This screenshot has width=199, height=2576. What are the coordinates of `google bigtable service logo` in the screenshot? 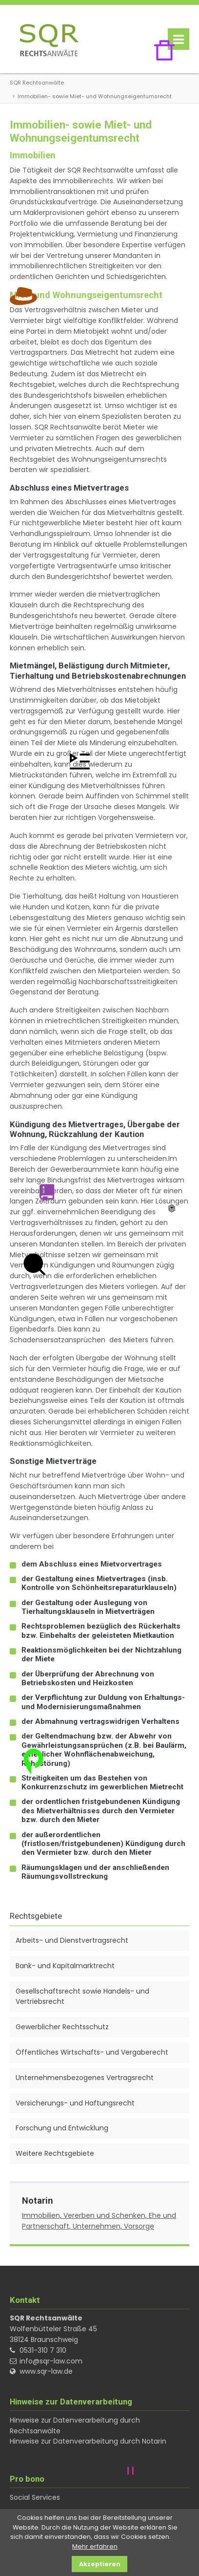 It's located at (172, 1208).